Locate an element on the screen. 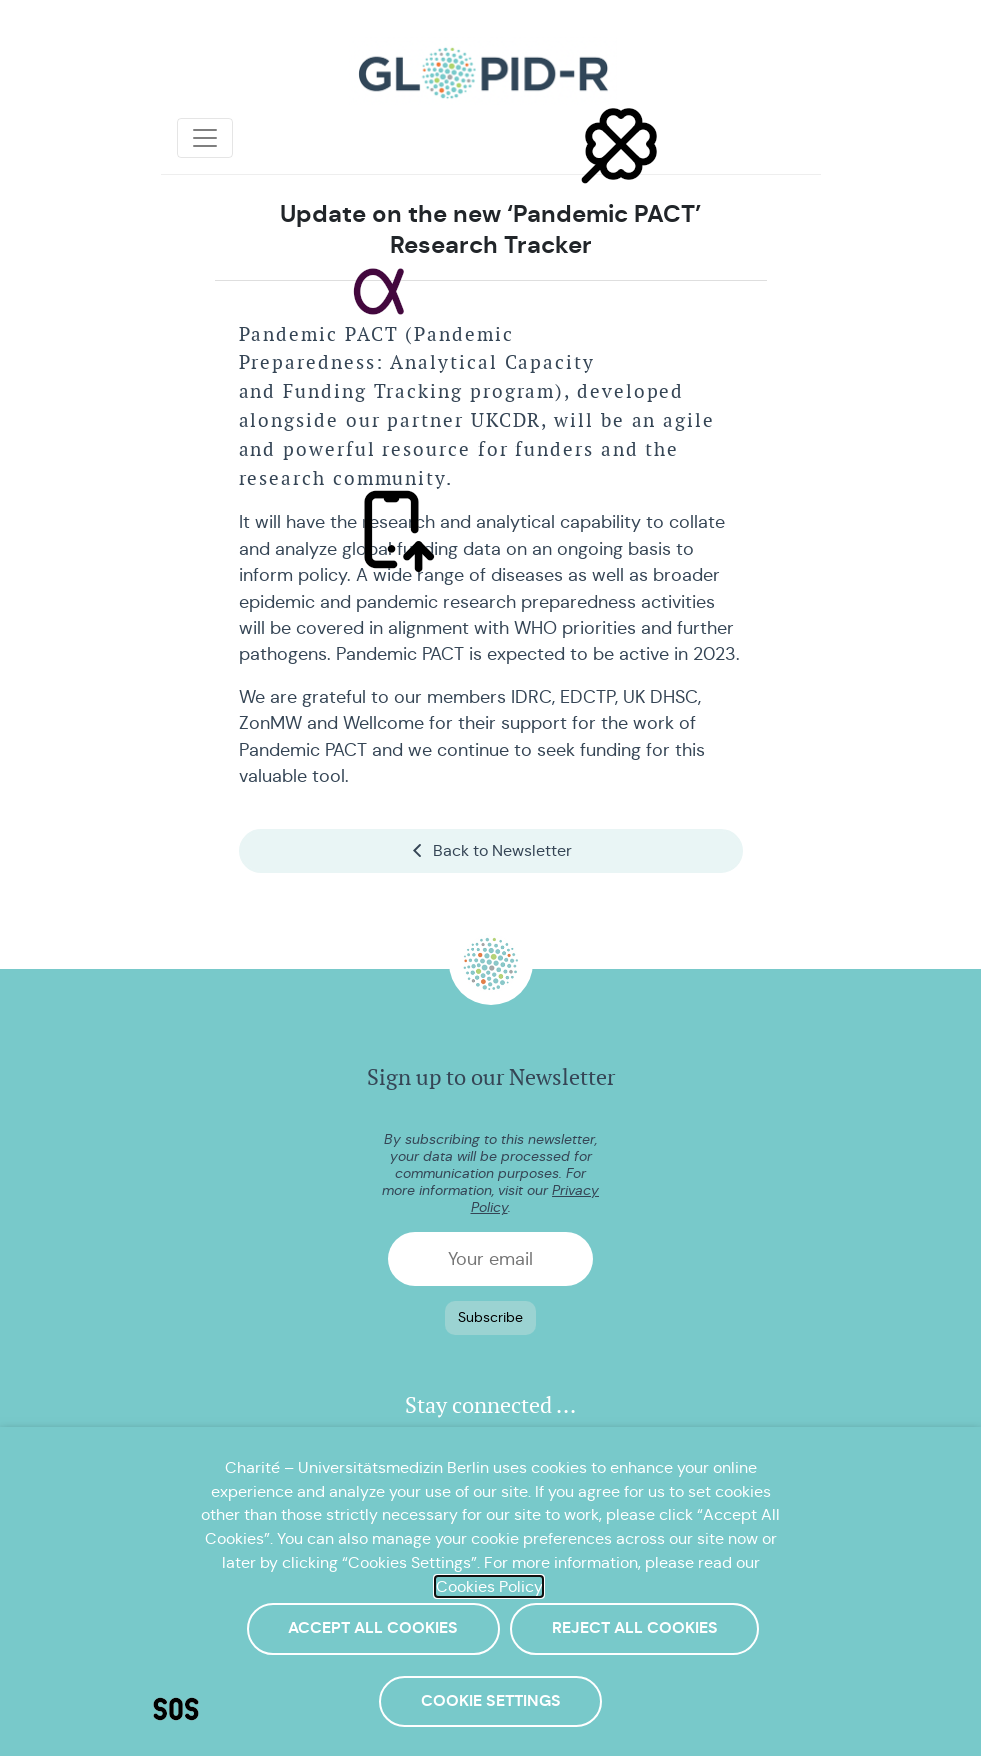 Image resolution: width=981 pixels, height=1756 pixels. send an emergency distress signal is located at coordinates (176, 1709).